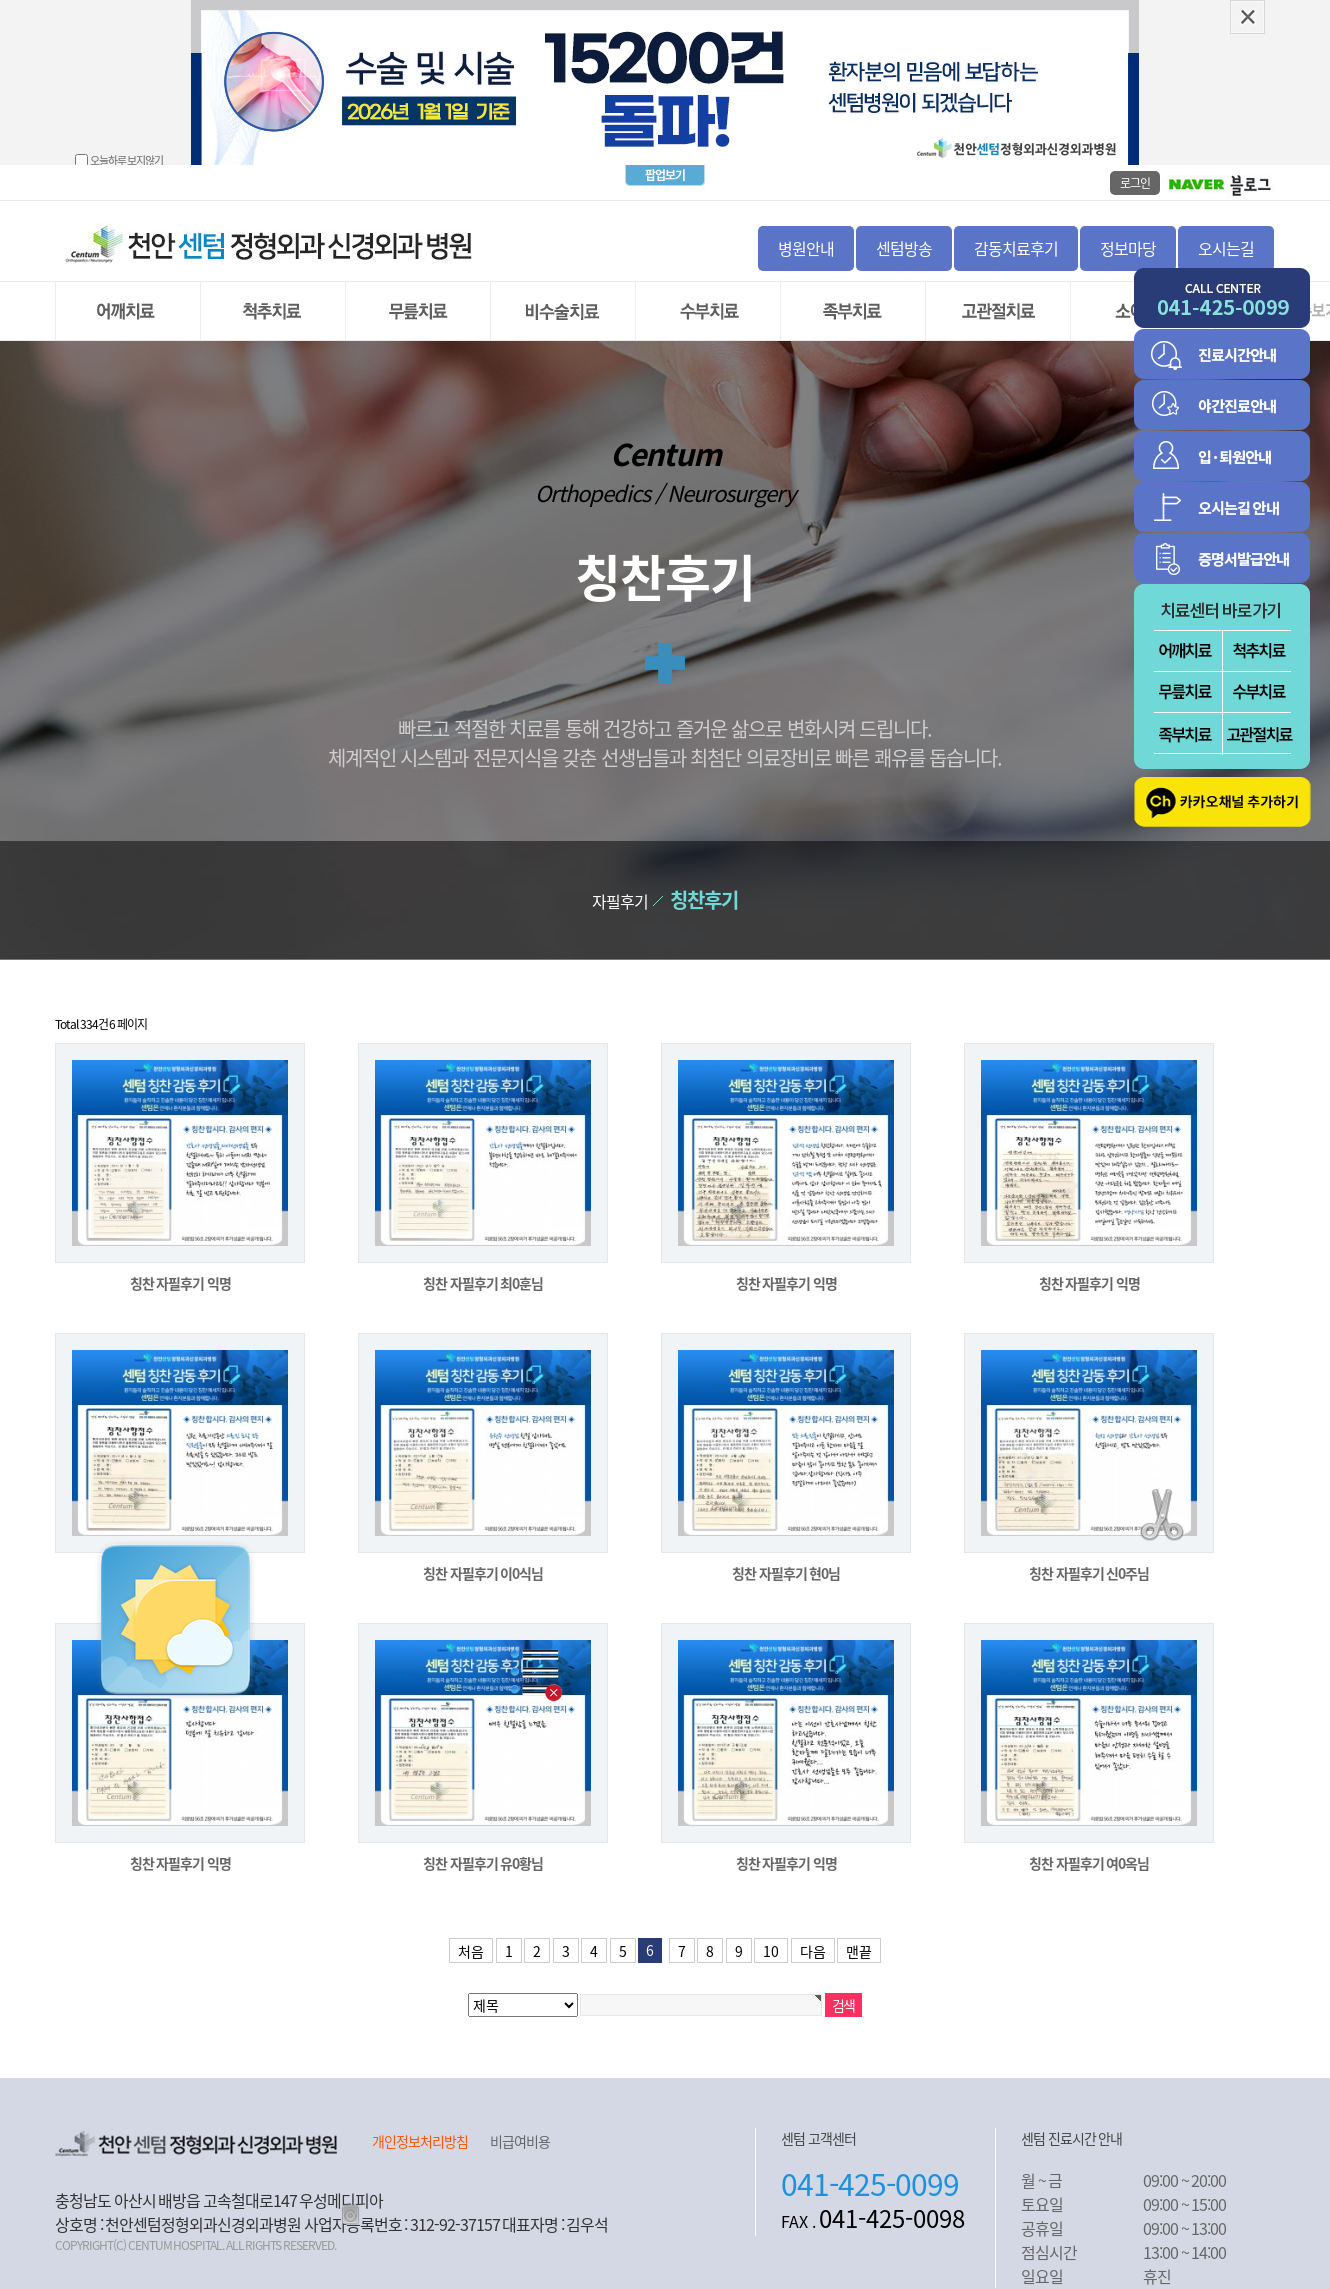 The width and height of the screenshot is (1330, 2289). I want to click on access hard drive storage, so click(350, 2214).